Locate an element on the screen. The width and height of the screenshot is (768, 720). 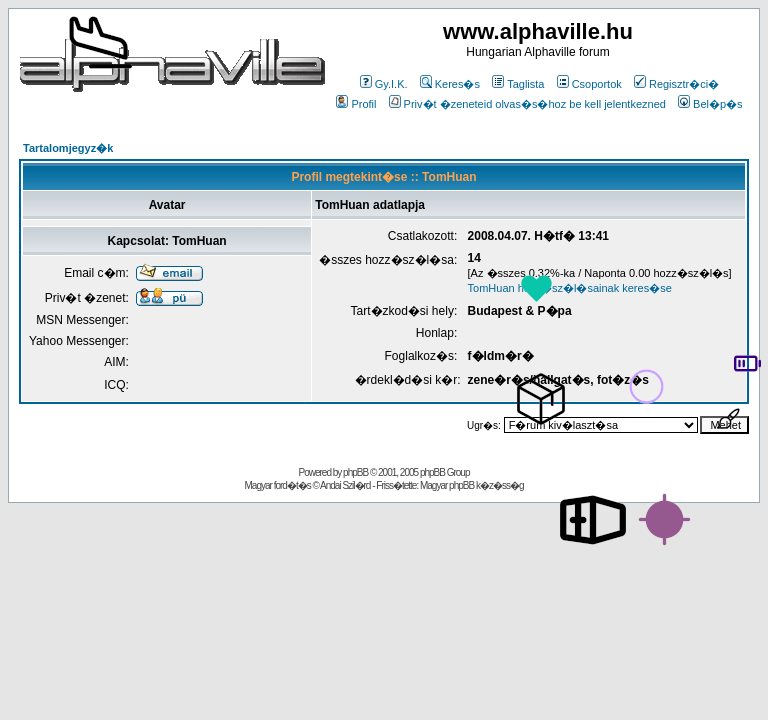
unselected radio button or checkbox option is located at coordinates (646, 386).